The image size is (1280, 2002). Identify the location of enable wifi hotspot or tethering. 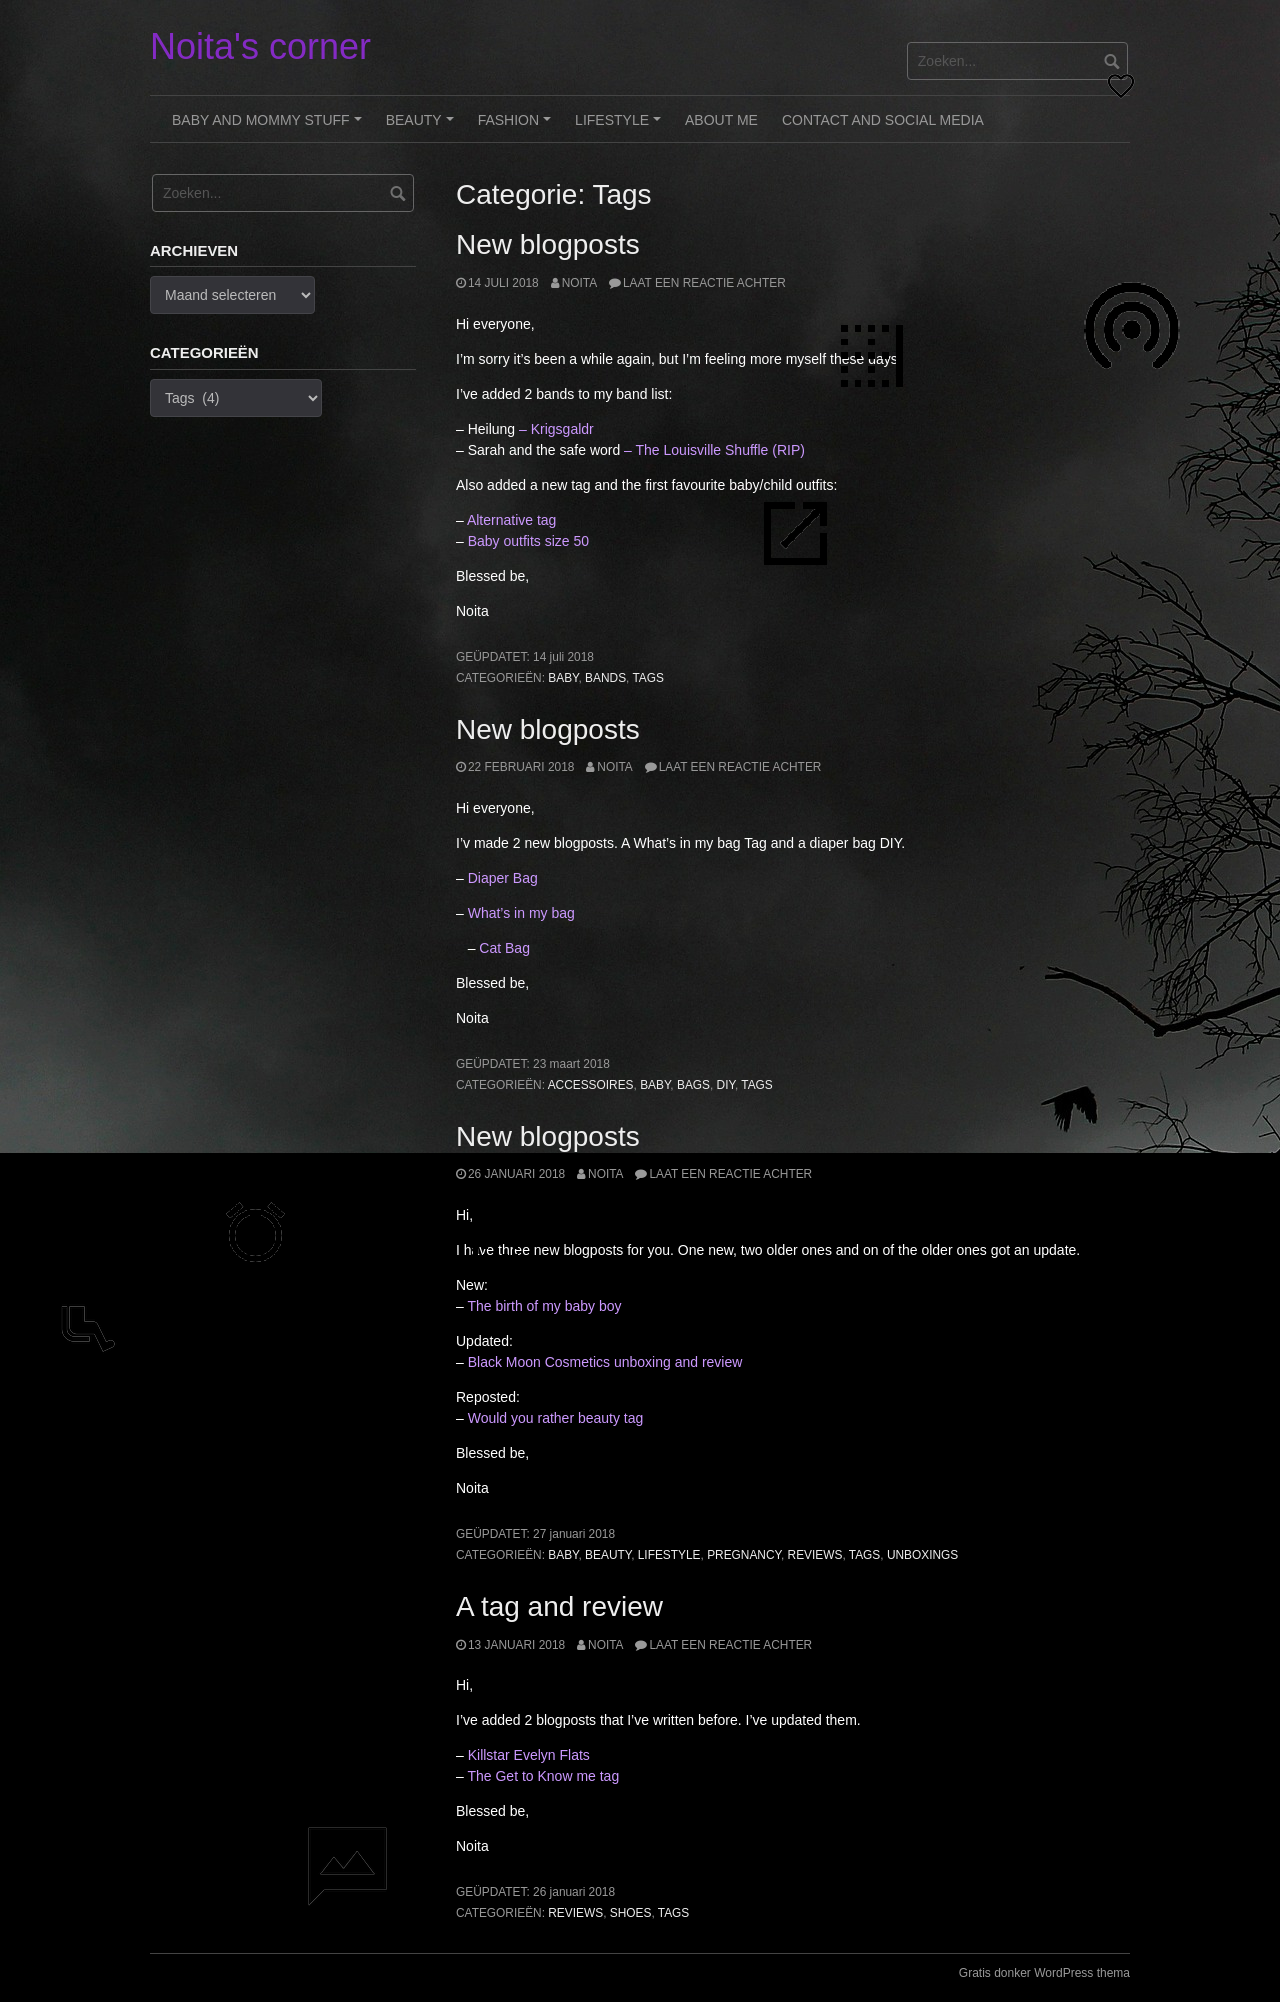
(1132, 325).